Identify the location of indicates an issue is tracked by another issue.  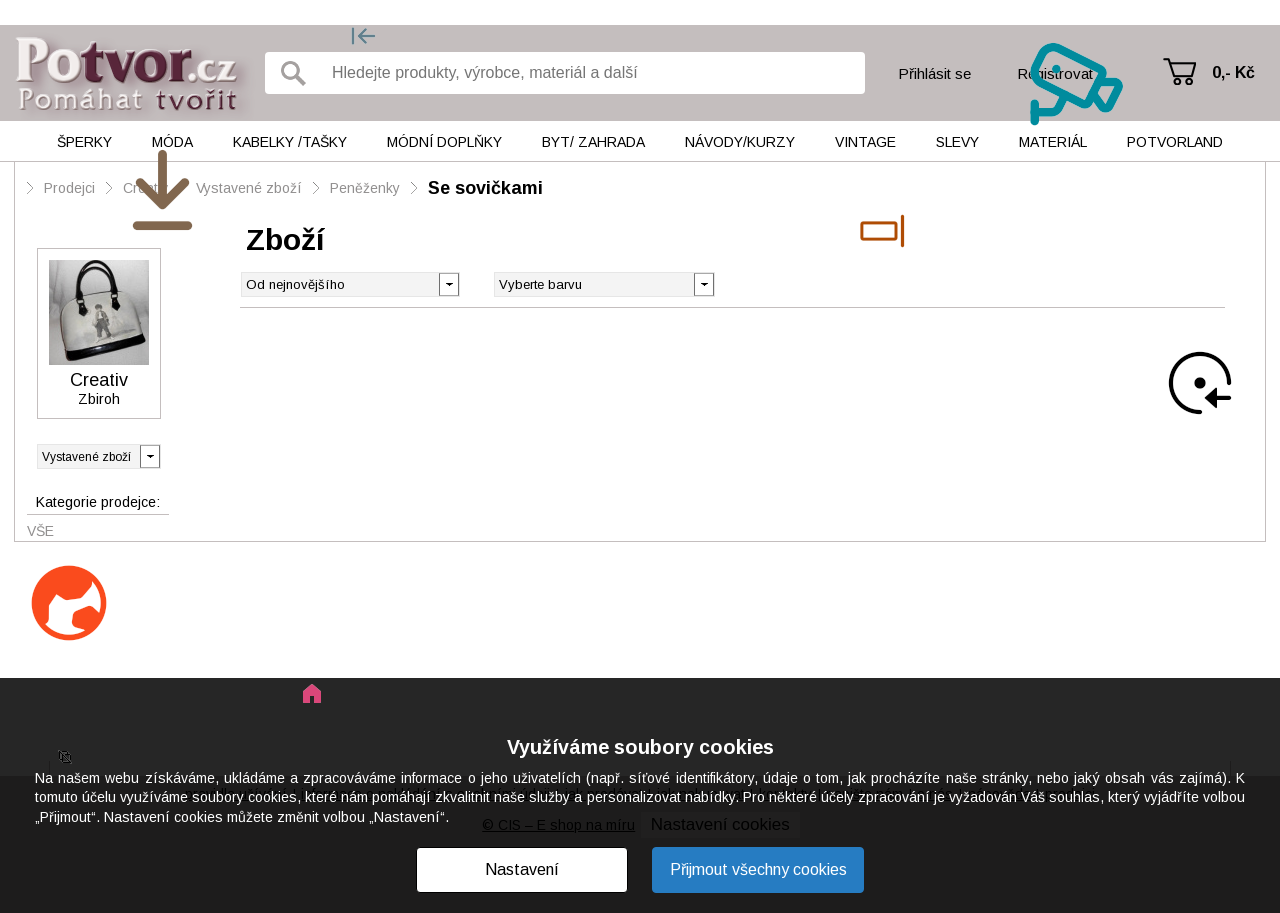
(1200, 383).